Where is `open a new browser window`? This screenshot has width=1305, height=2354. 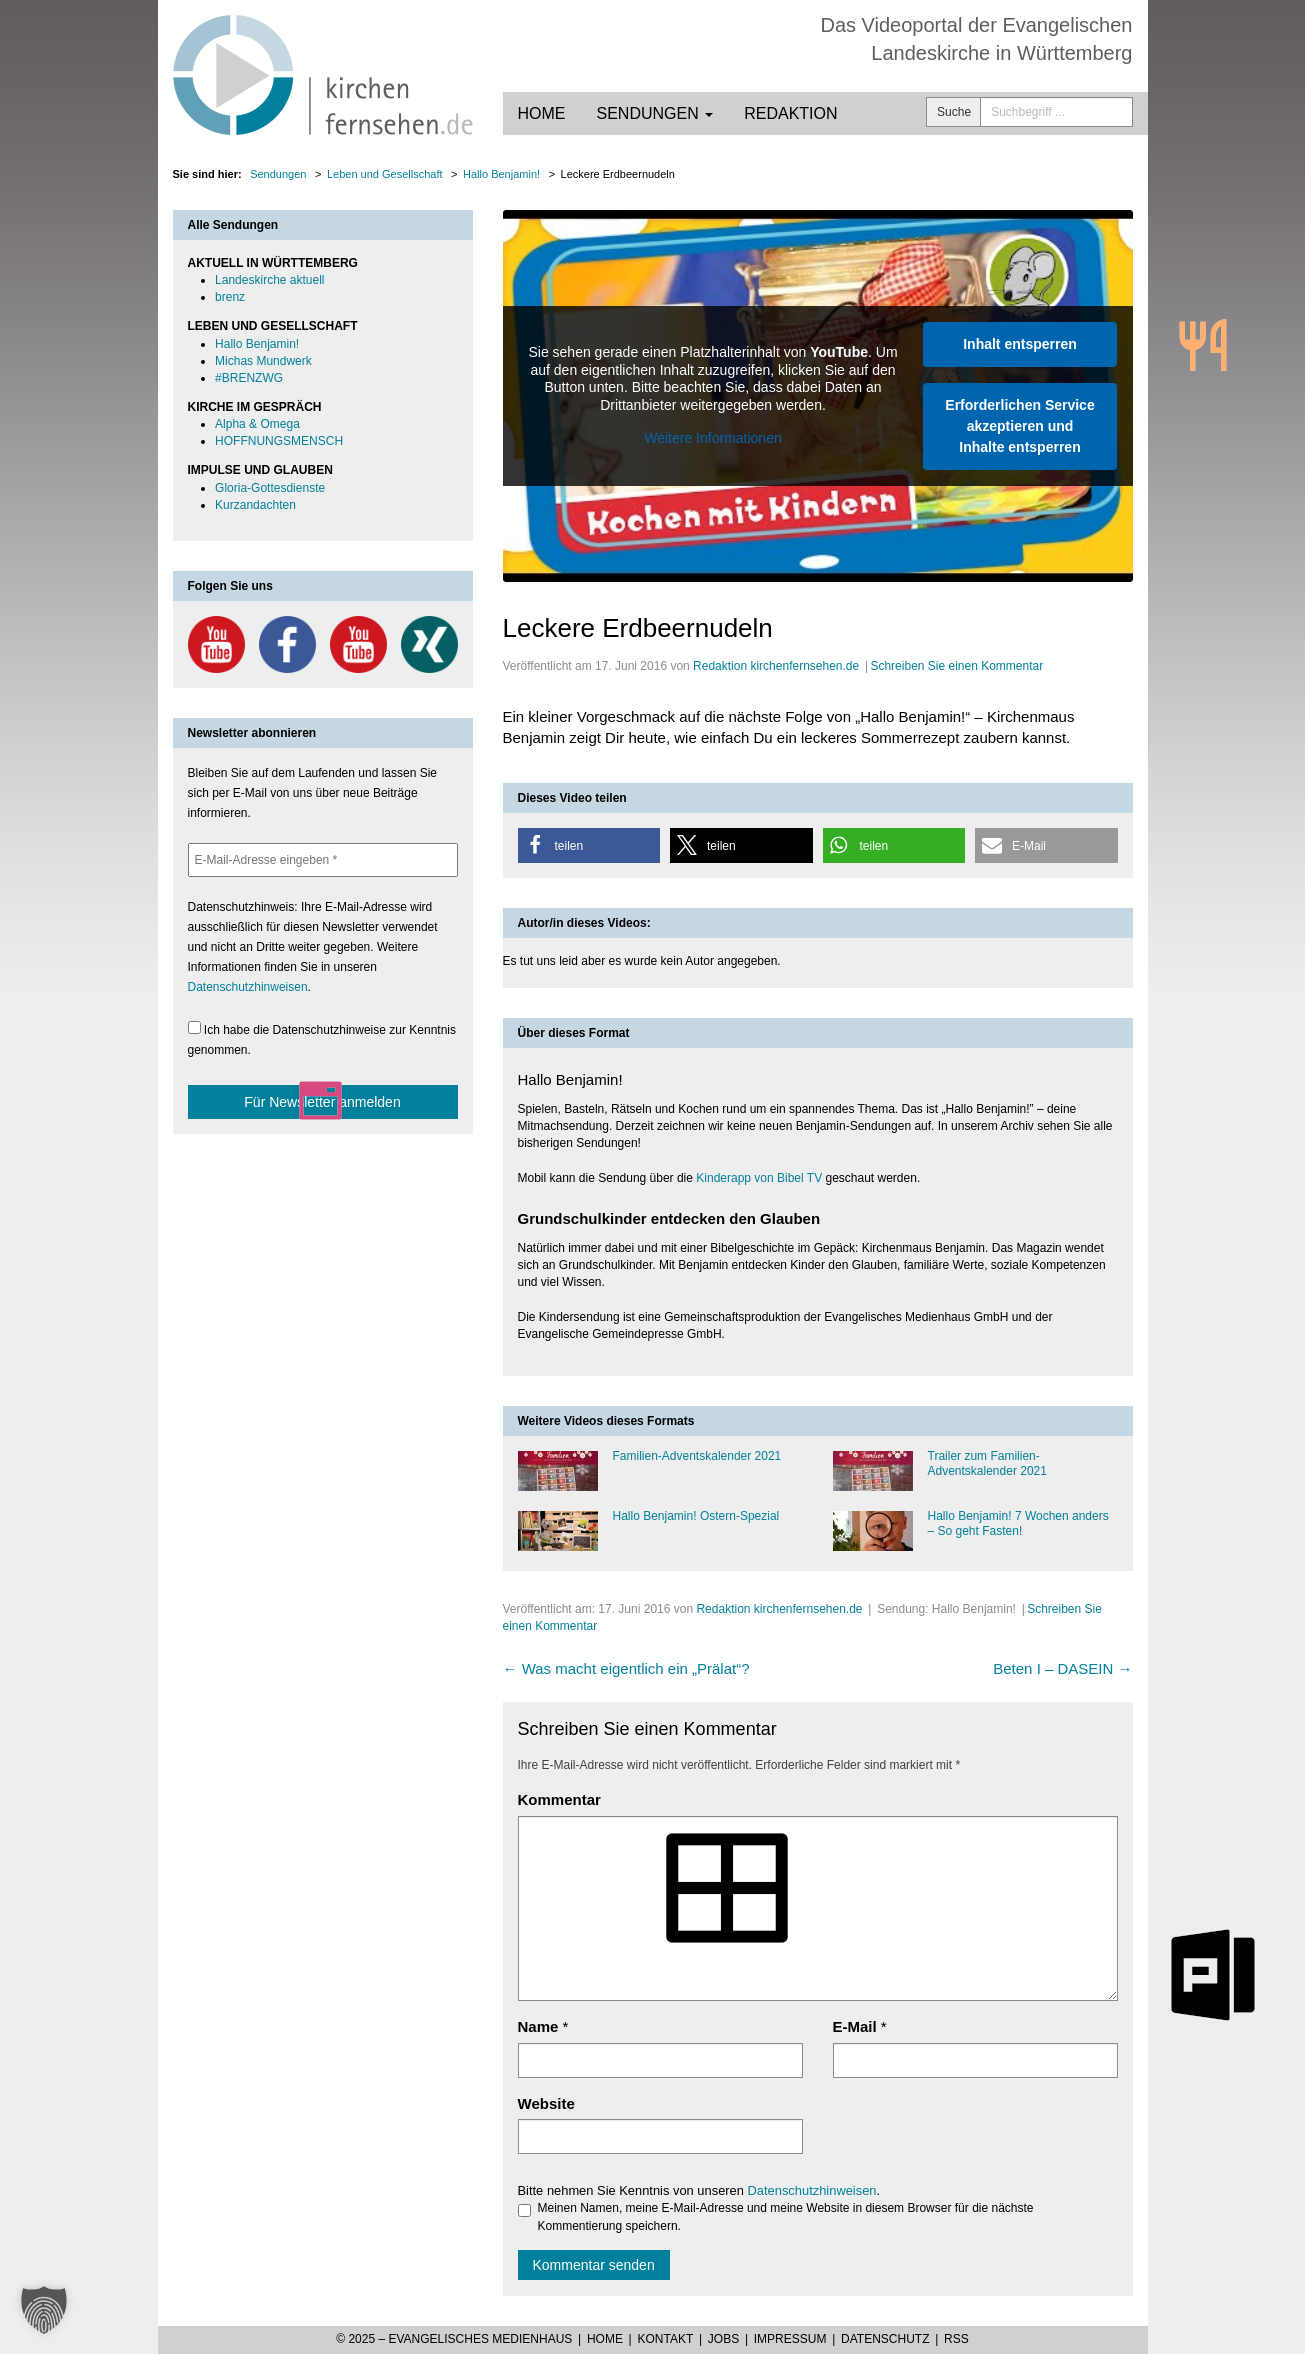
open a new browser window is located at coordinates (320, 1100).